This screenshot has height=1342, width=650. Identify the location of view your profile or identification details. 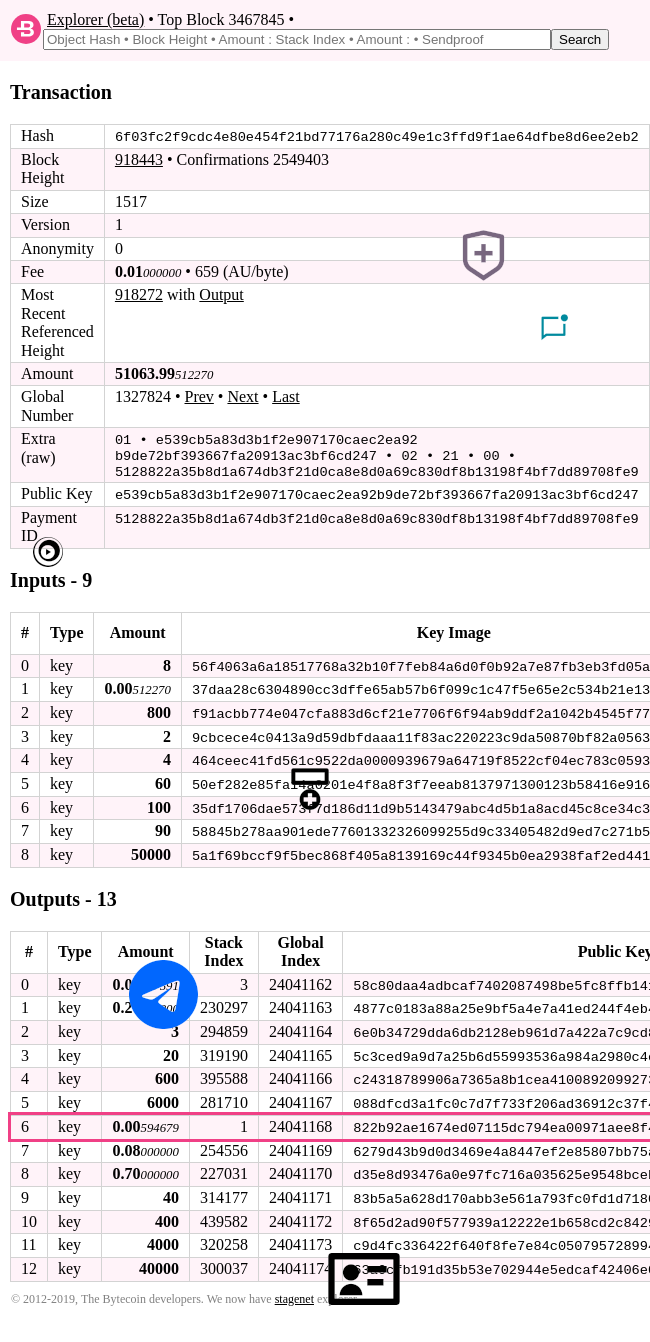
(364, 1279).